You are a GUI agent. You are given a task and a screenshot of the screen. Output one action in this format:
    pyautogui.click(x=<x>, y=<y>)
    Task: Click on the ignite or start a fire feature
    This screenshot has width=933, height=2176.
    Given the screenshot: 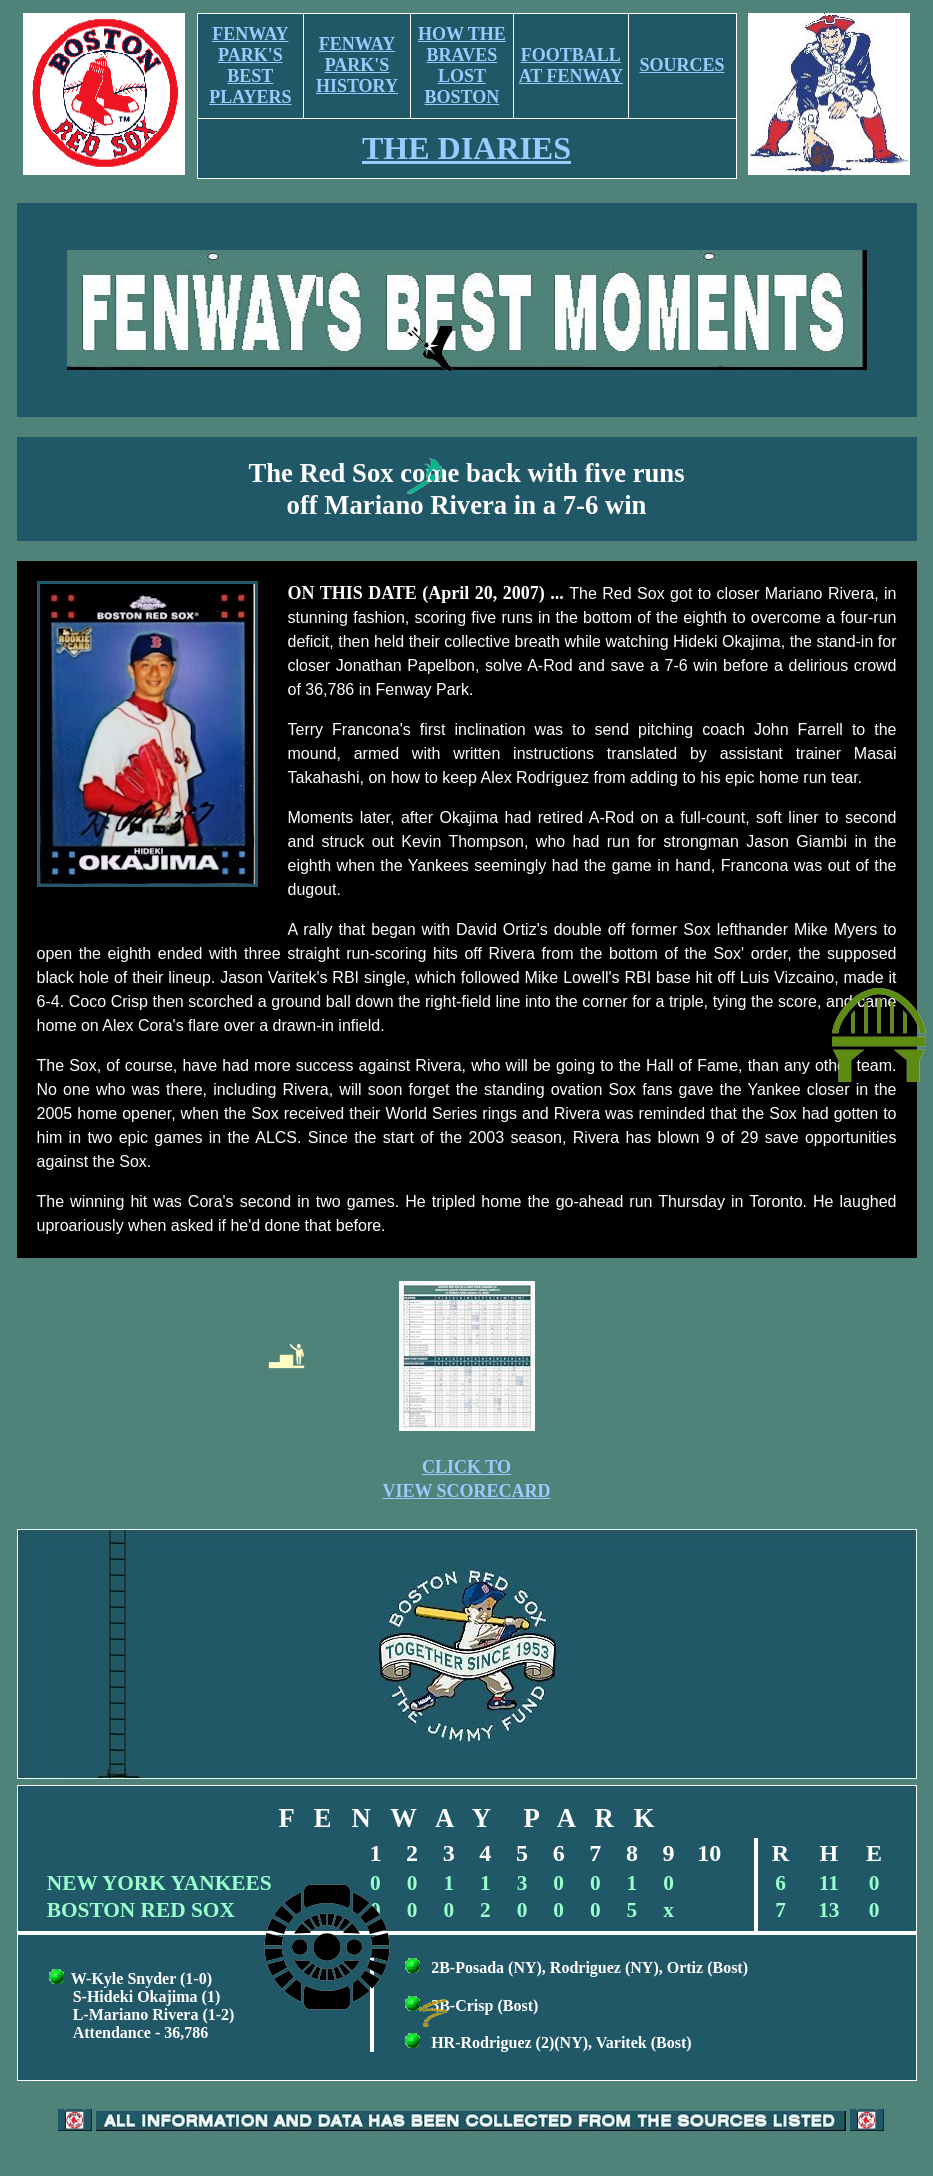 What is the action you would take?
    pyautogui.click(x=425, y=476)
    